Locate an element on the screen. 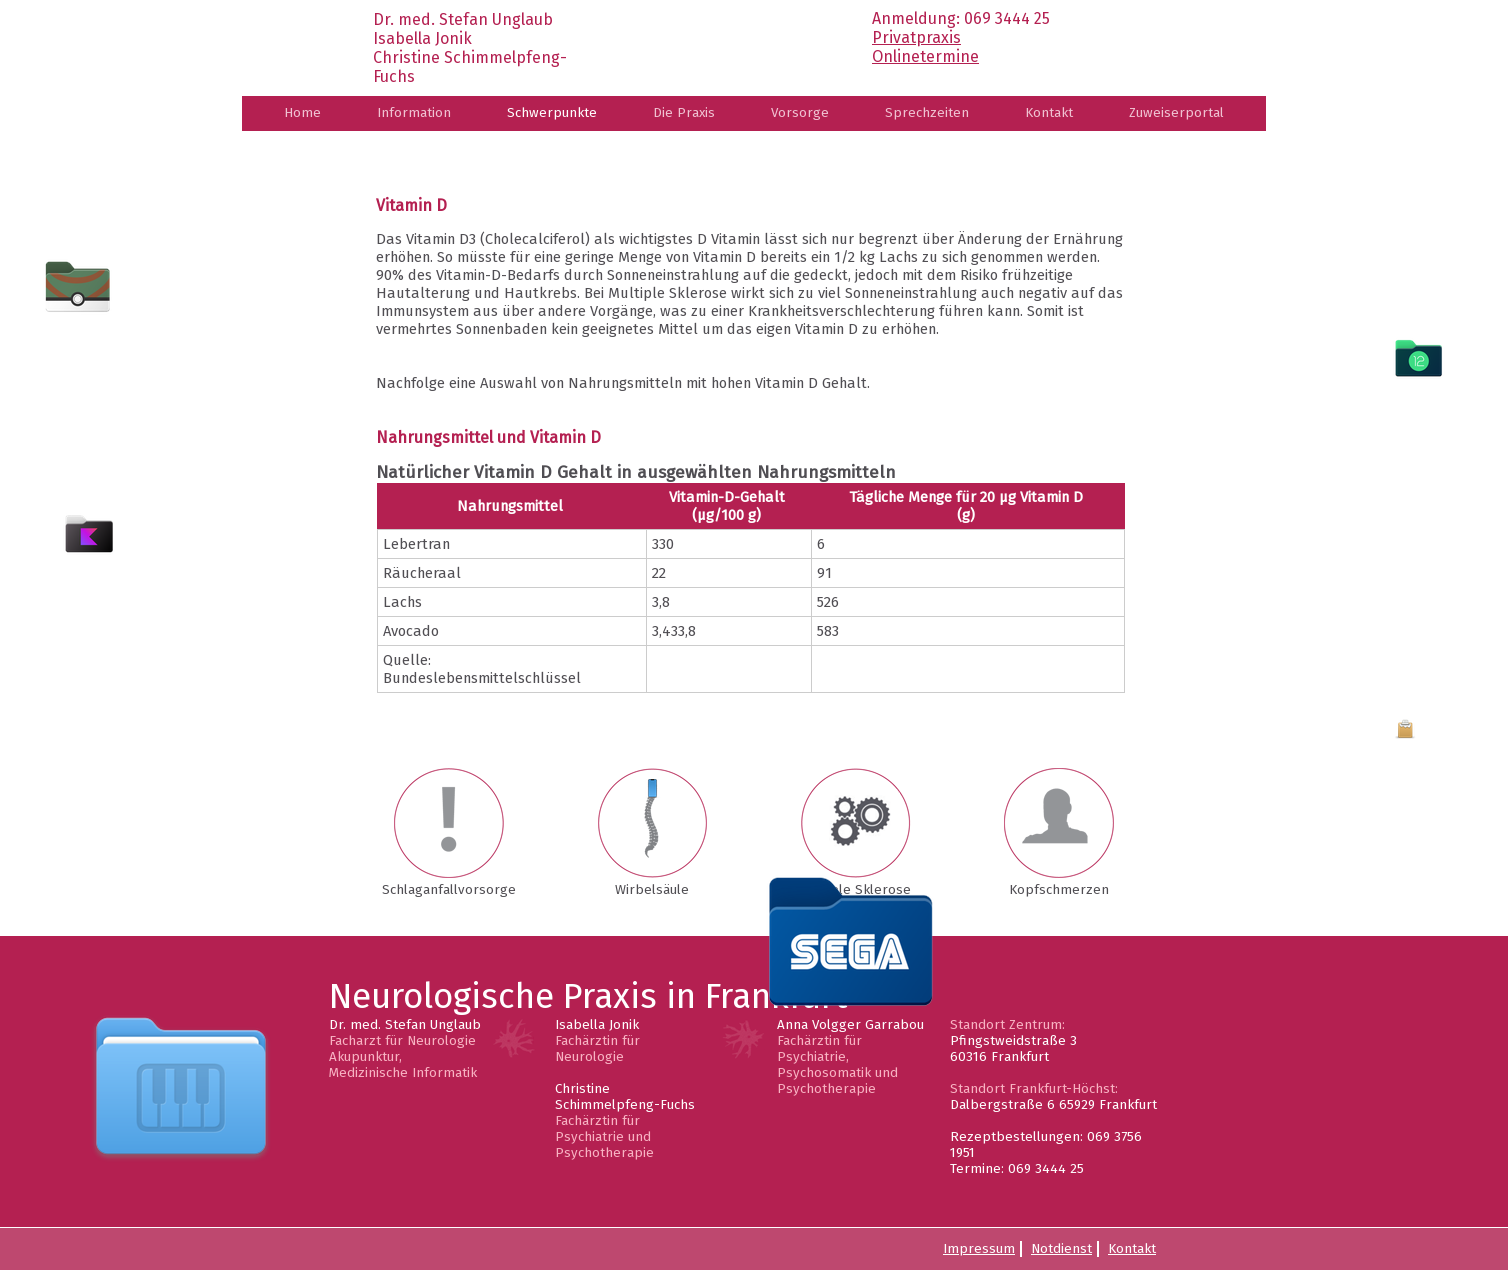 Image resolution: width=1508 pixels, height=1270 pixels. open kotlin project folder is located at coordinates (89, 535).